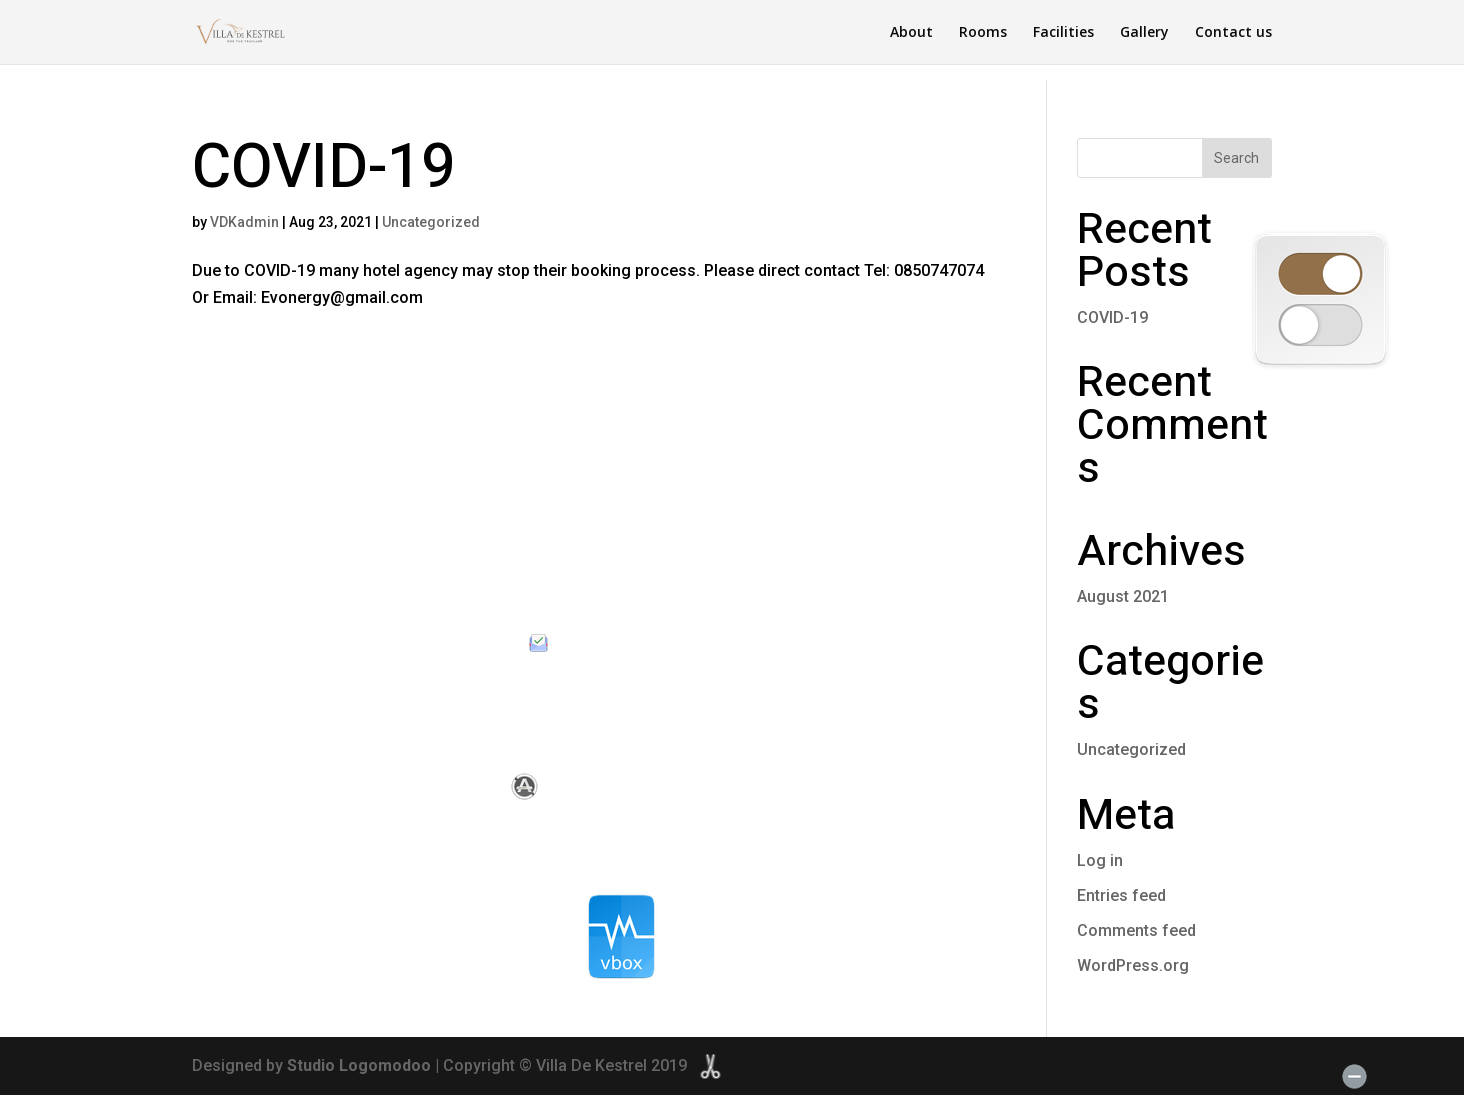 This screenshot has height=1095, width=1464. What do you see at coordinates (1320, 299) in the screenshot?
I see `open system settings or preferences` at bounding box center [1320, 299].